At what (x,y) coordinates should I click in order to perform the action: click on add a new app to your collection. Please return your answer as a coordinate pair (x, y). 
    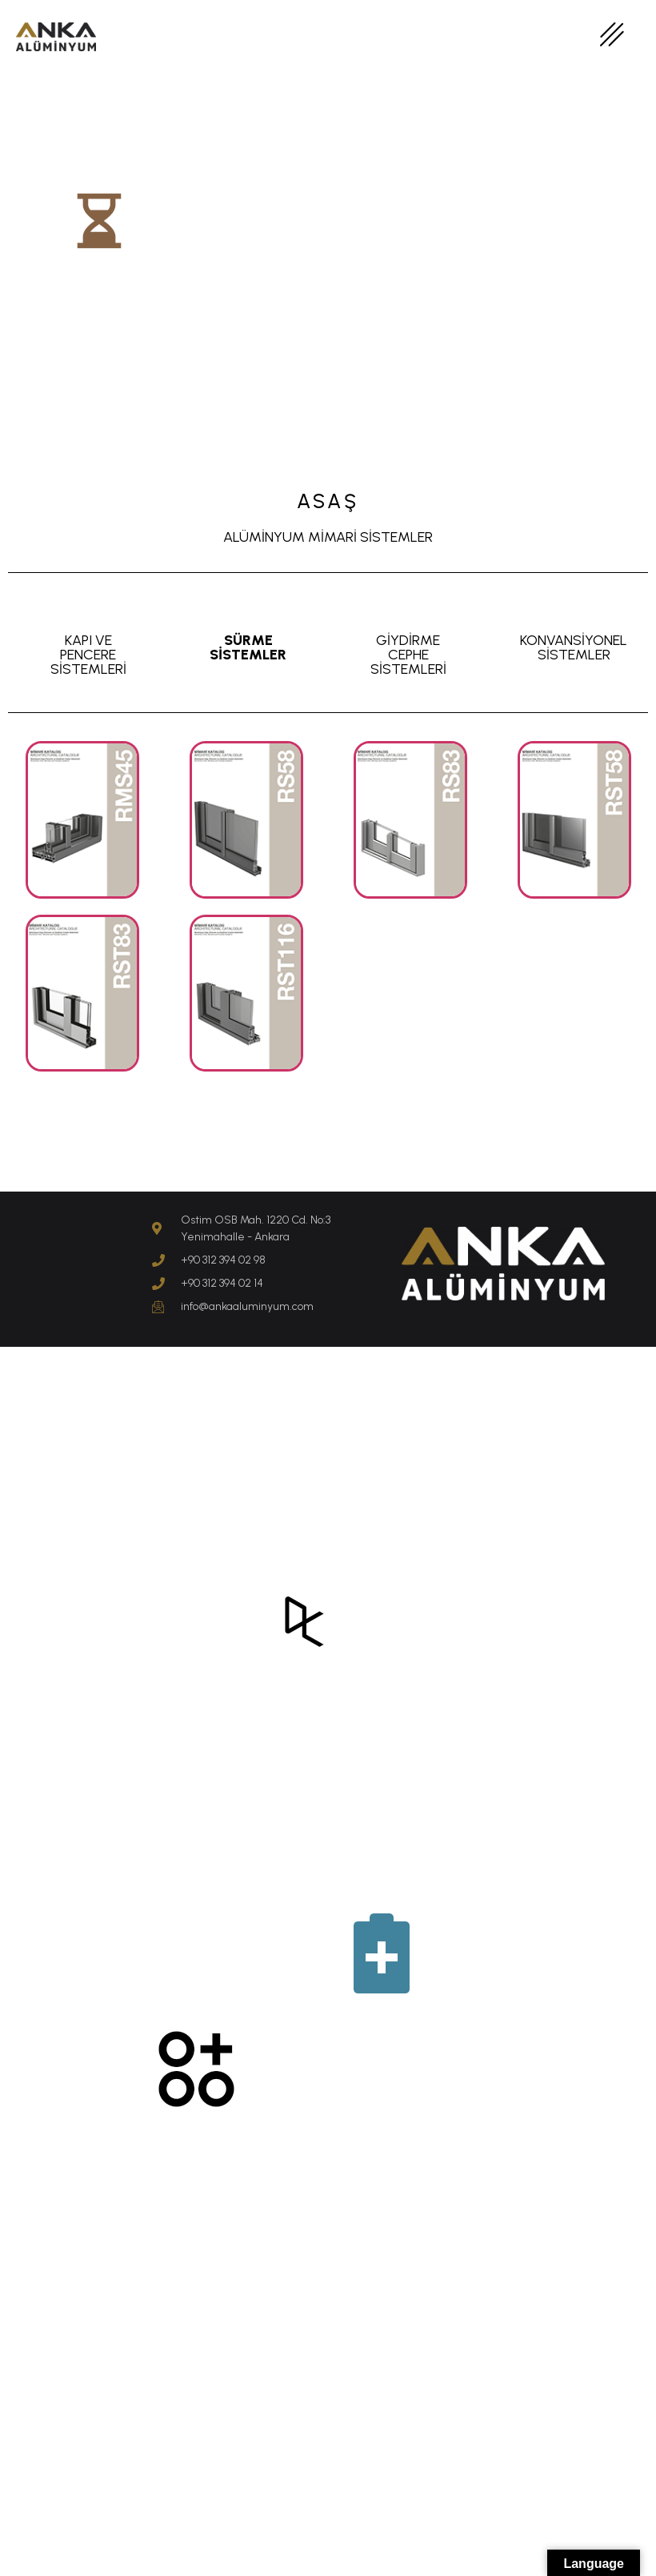
    Looking at the image, I should click on (196, 2069).